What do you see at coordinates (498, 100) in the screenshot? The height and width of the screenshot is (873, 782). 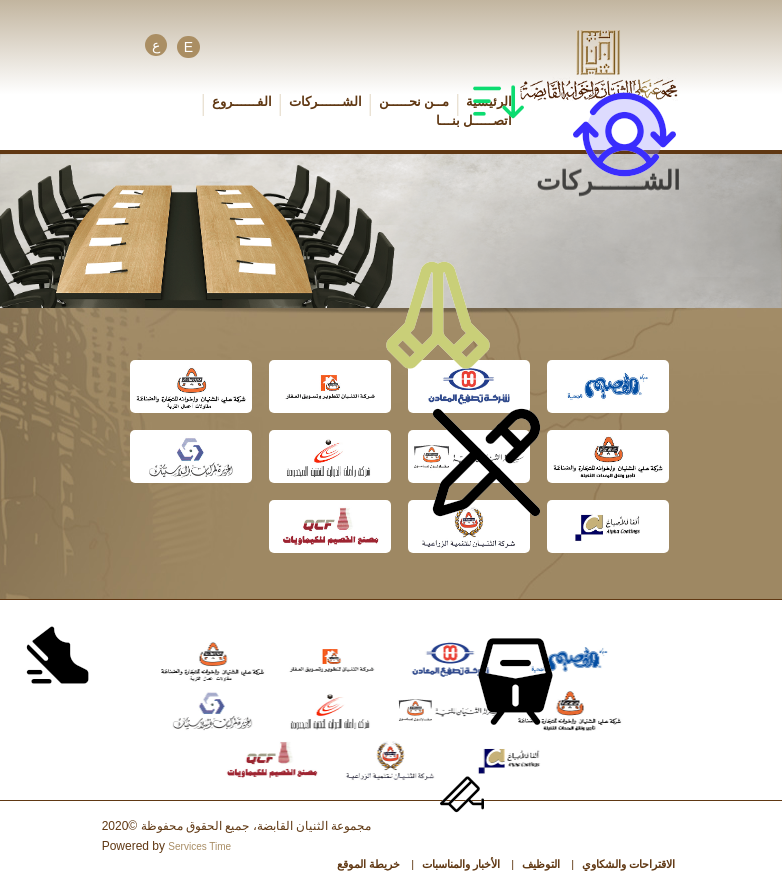 I see `sort items in descending order` at bounding box center [498, 100].